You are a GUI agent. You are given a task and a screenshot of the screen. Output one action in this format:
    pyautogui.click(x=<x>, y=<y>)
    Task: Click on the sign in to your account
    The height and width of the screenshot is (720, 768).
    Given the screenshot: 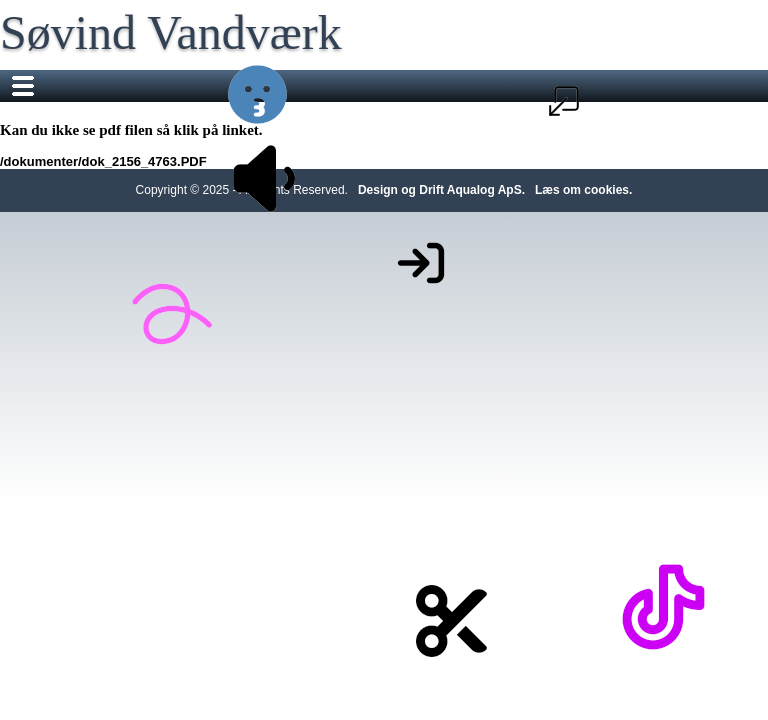 What is the action you would take?
    pyautogui.click(x=421, y=263)
    